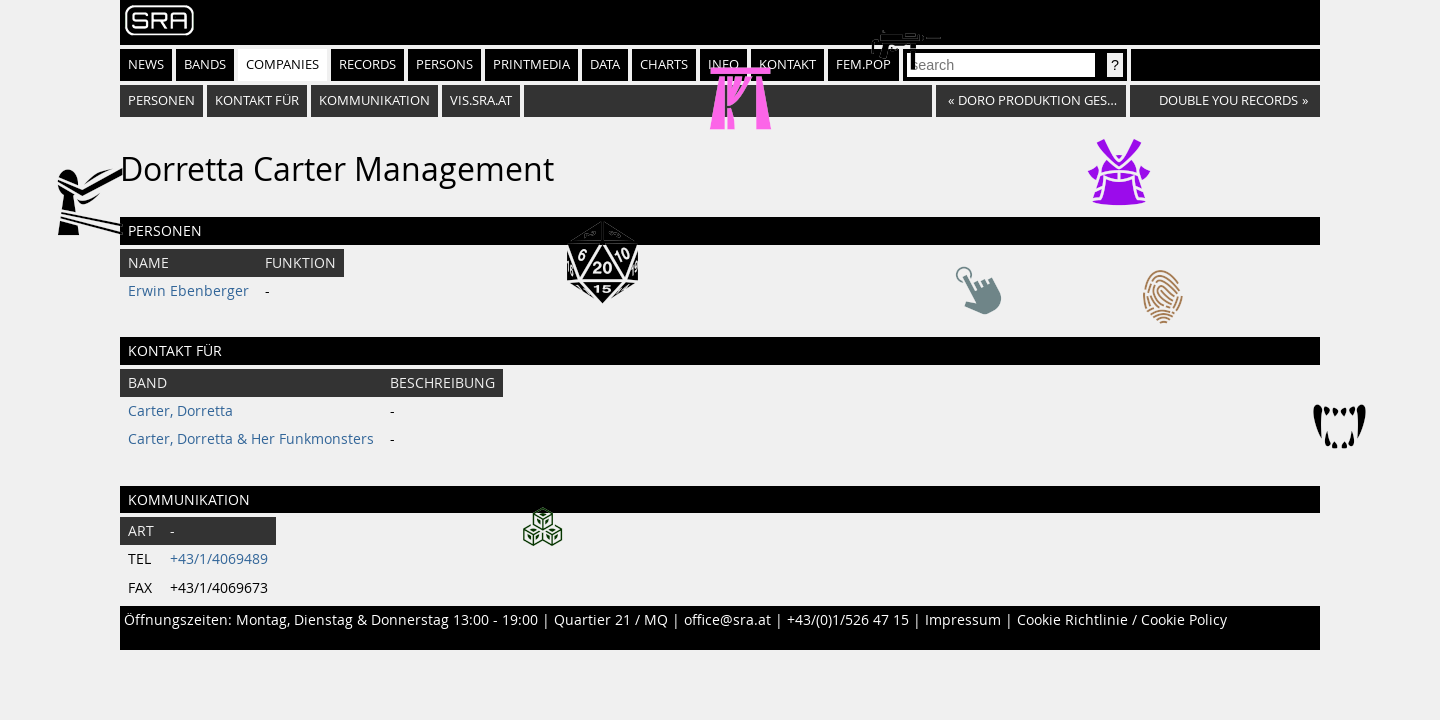  Describe the element at coordinates (978, 290) in the screenshot. I see `tap or click to interact` at that location.